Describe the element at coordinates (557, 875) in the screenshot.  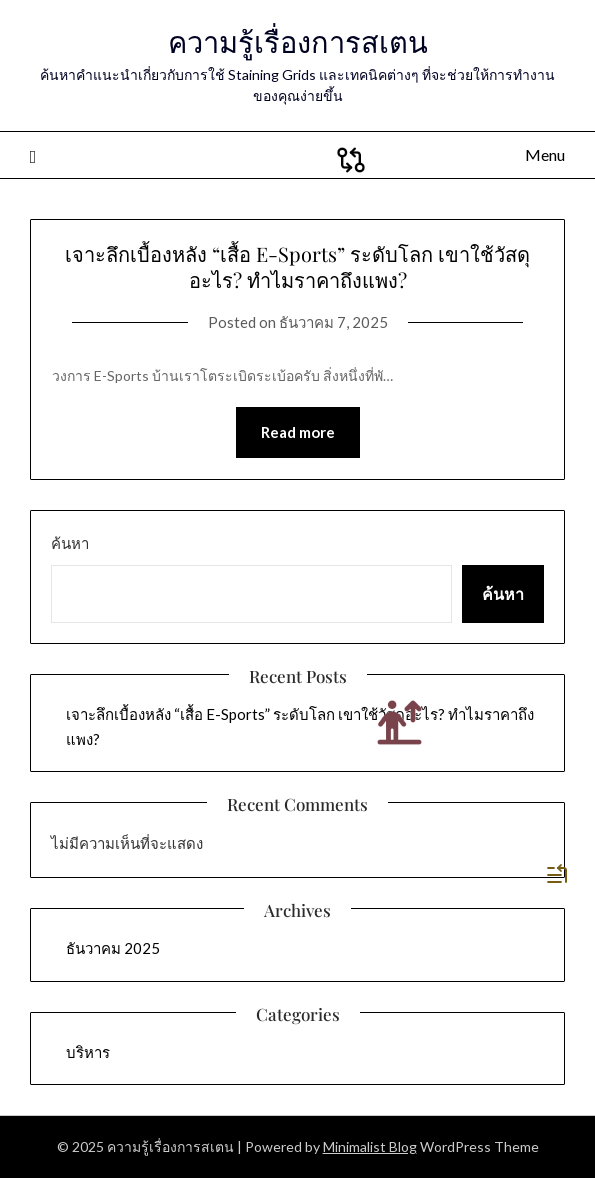
I see `move item to the top of the list` at that location.